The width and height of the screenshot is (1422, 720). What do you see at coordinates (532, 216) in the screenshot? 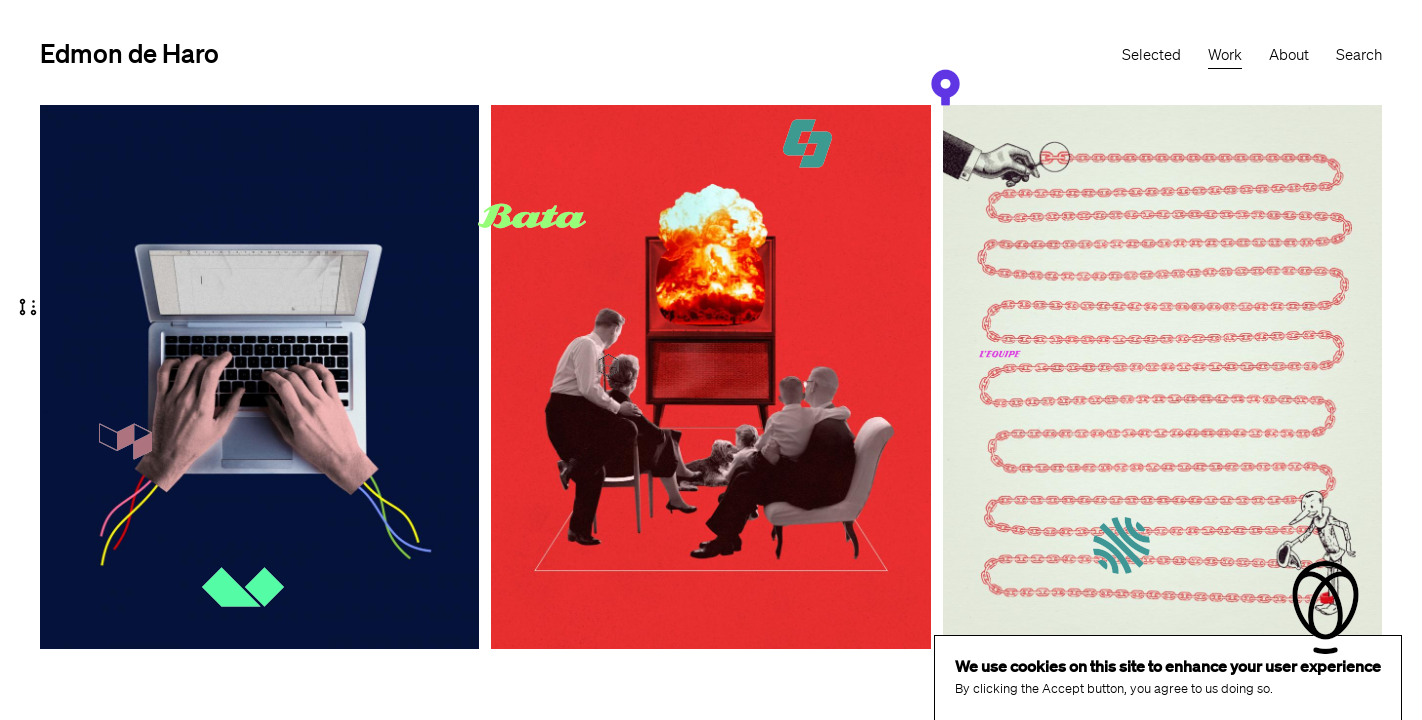
I see `visit the Bata footwear website` at bounding box center [532, 216].